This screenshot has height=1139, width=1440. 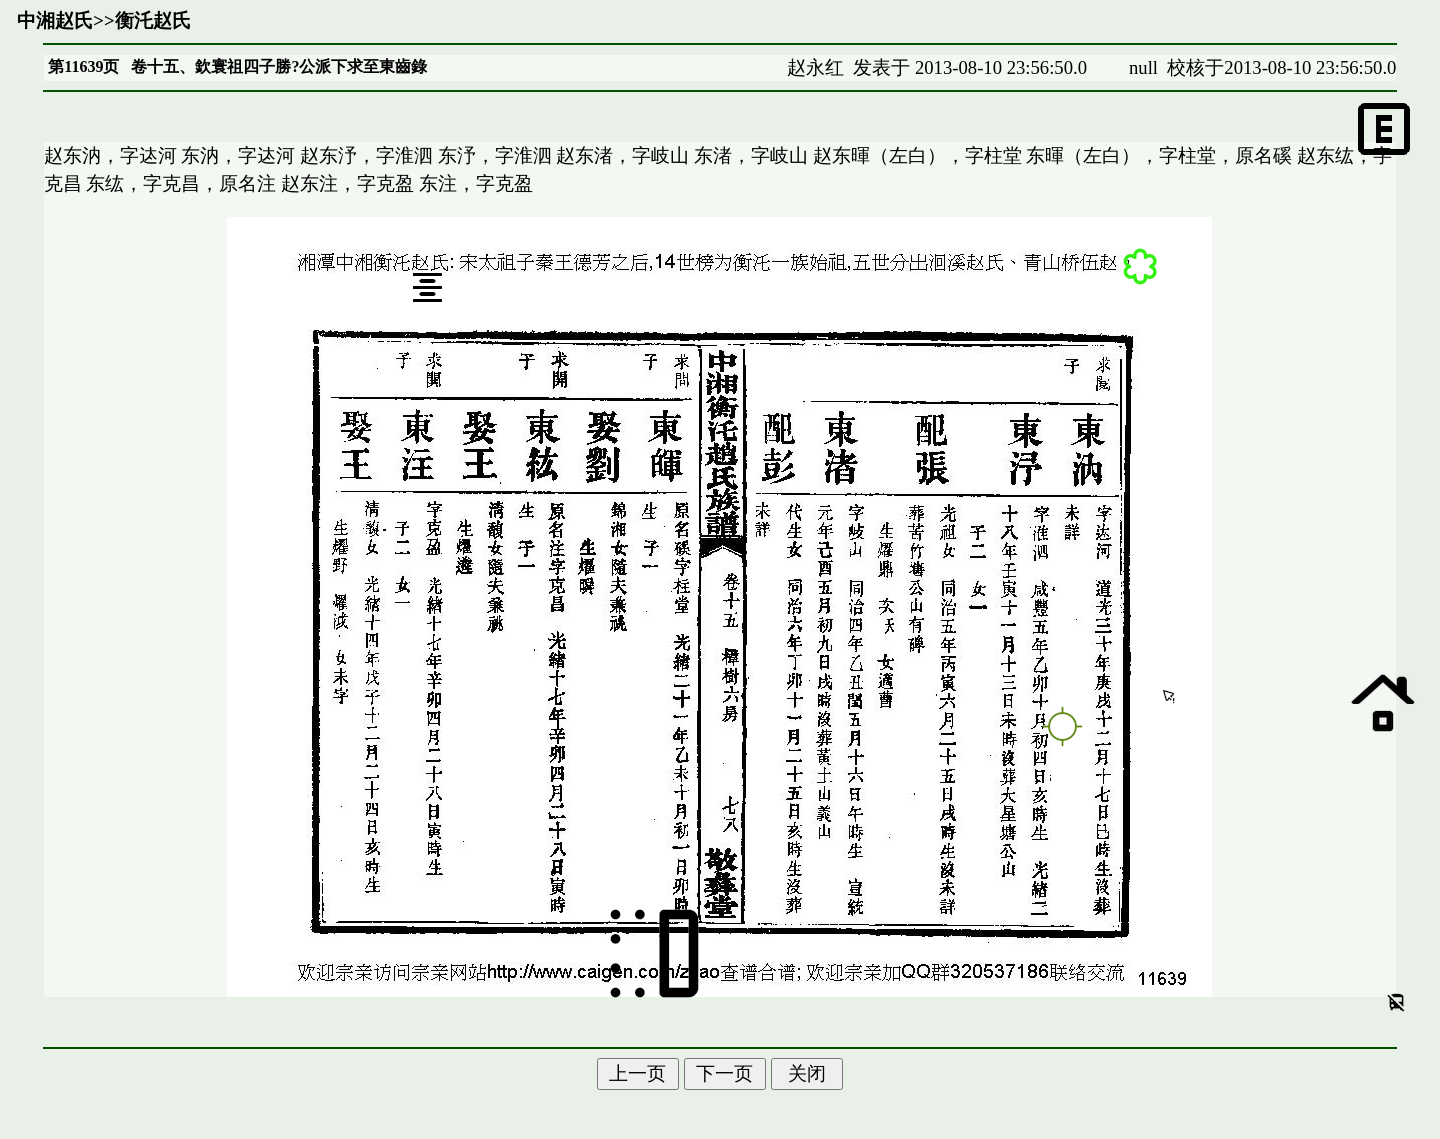 I want to click on align content to the right, so click(x=654, y=953).